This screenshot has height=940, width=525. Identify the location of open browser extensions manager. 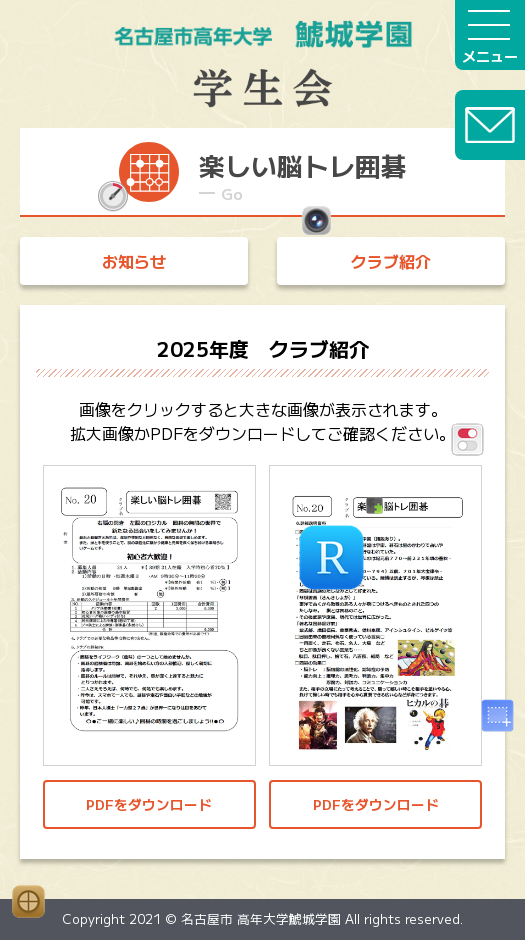
(374, 505).